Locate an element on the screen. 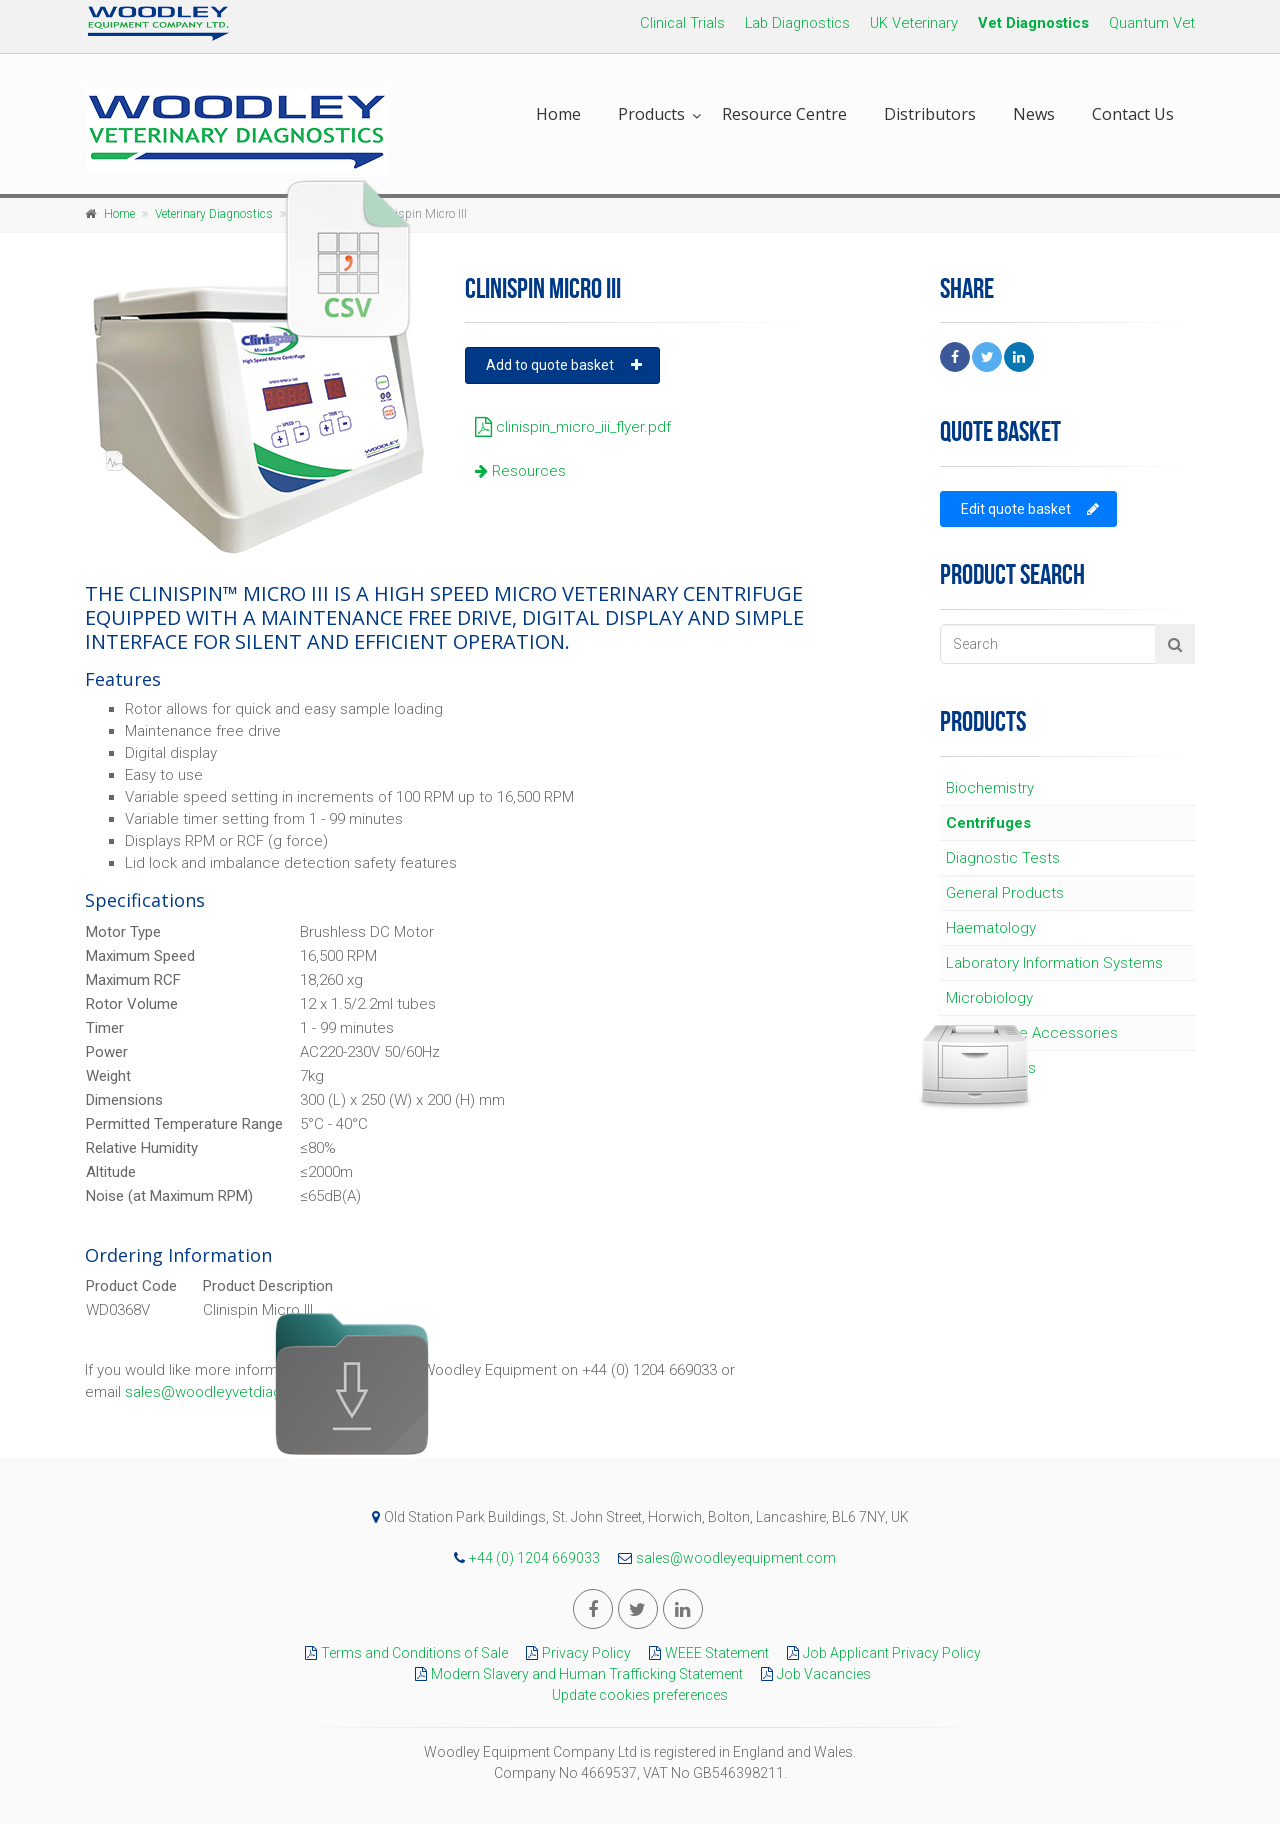 This screenshot has height=1824, width=1280. print document using postscript printer is located at coordinates (975, 1065).